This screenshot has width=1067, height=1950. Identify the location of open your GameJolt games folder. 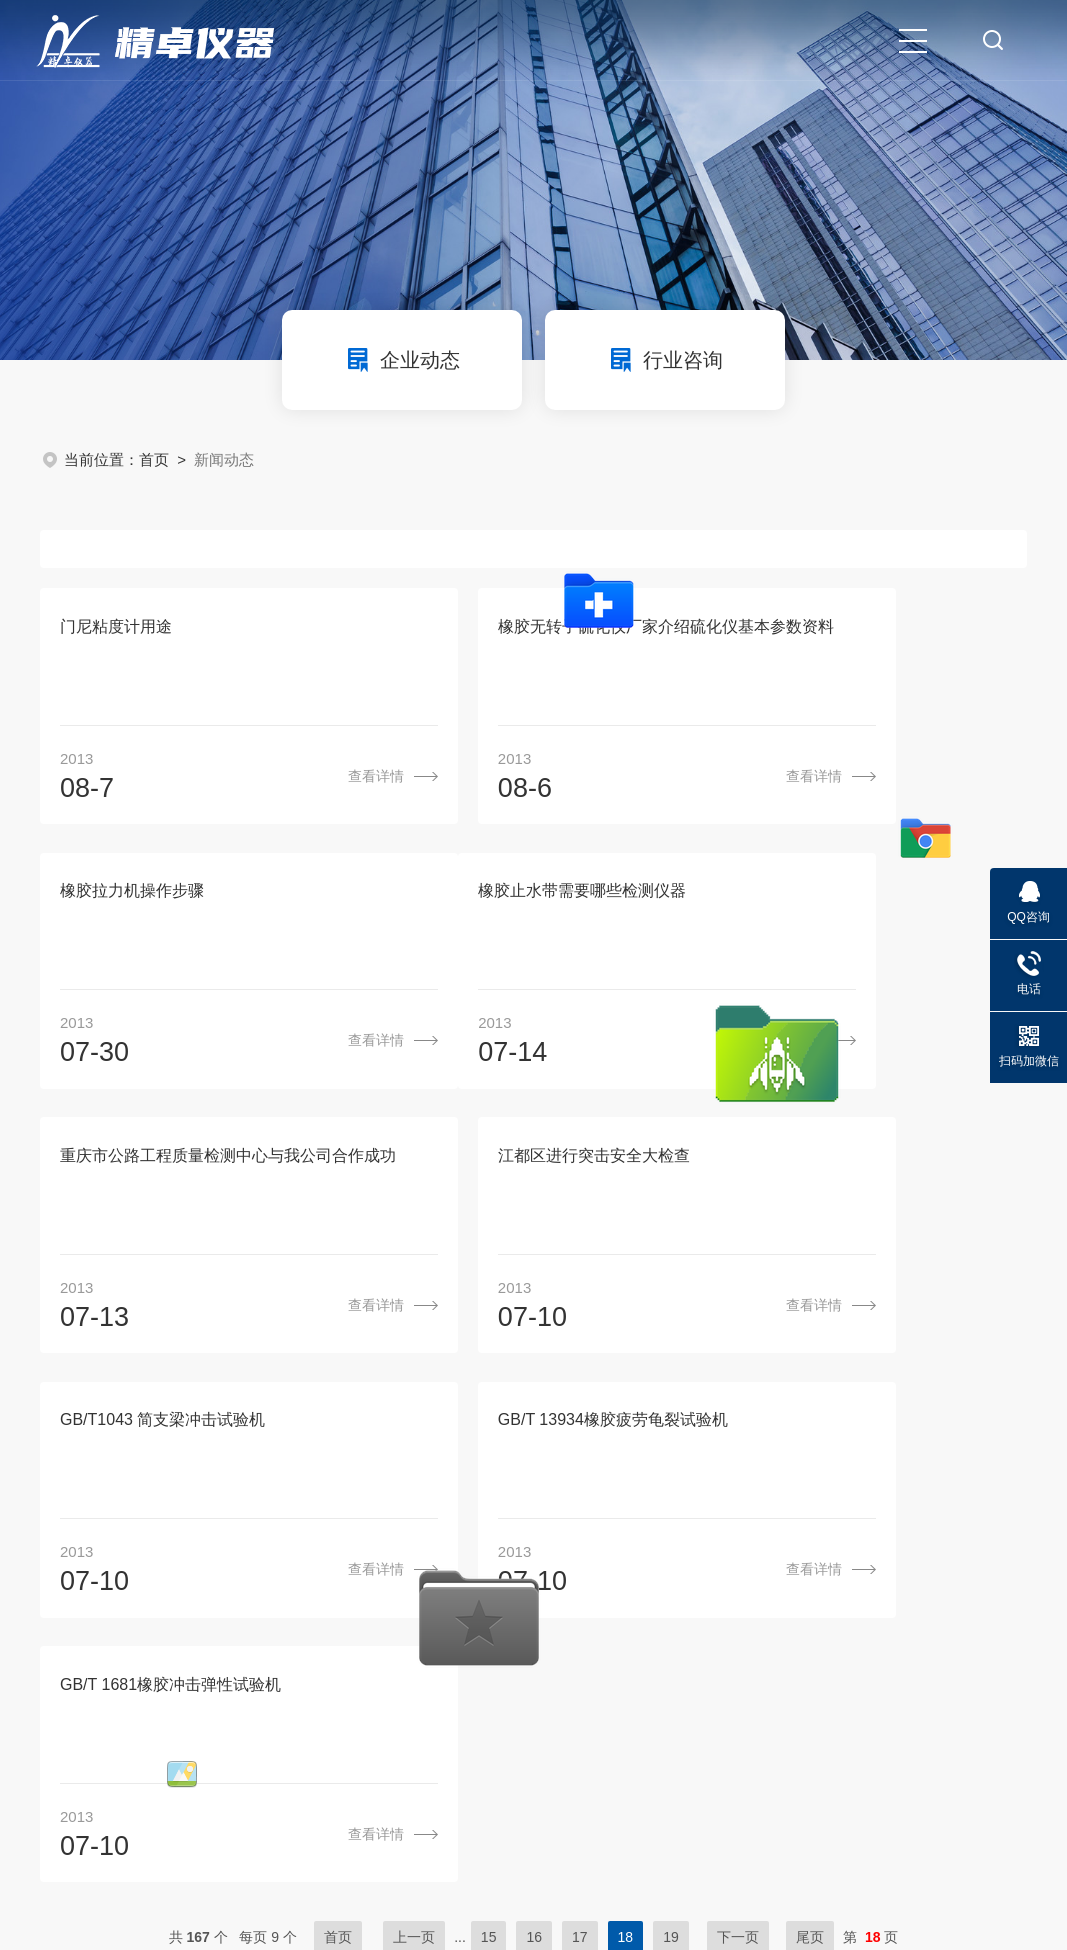
(777, 1057).